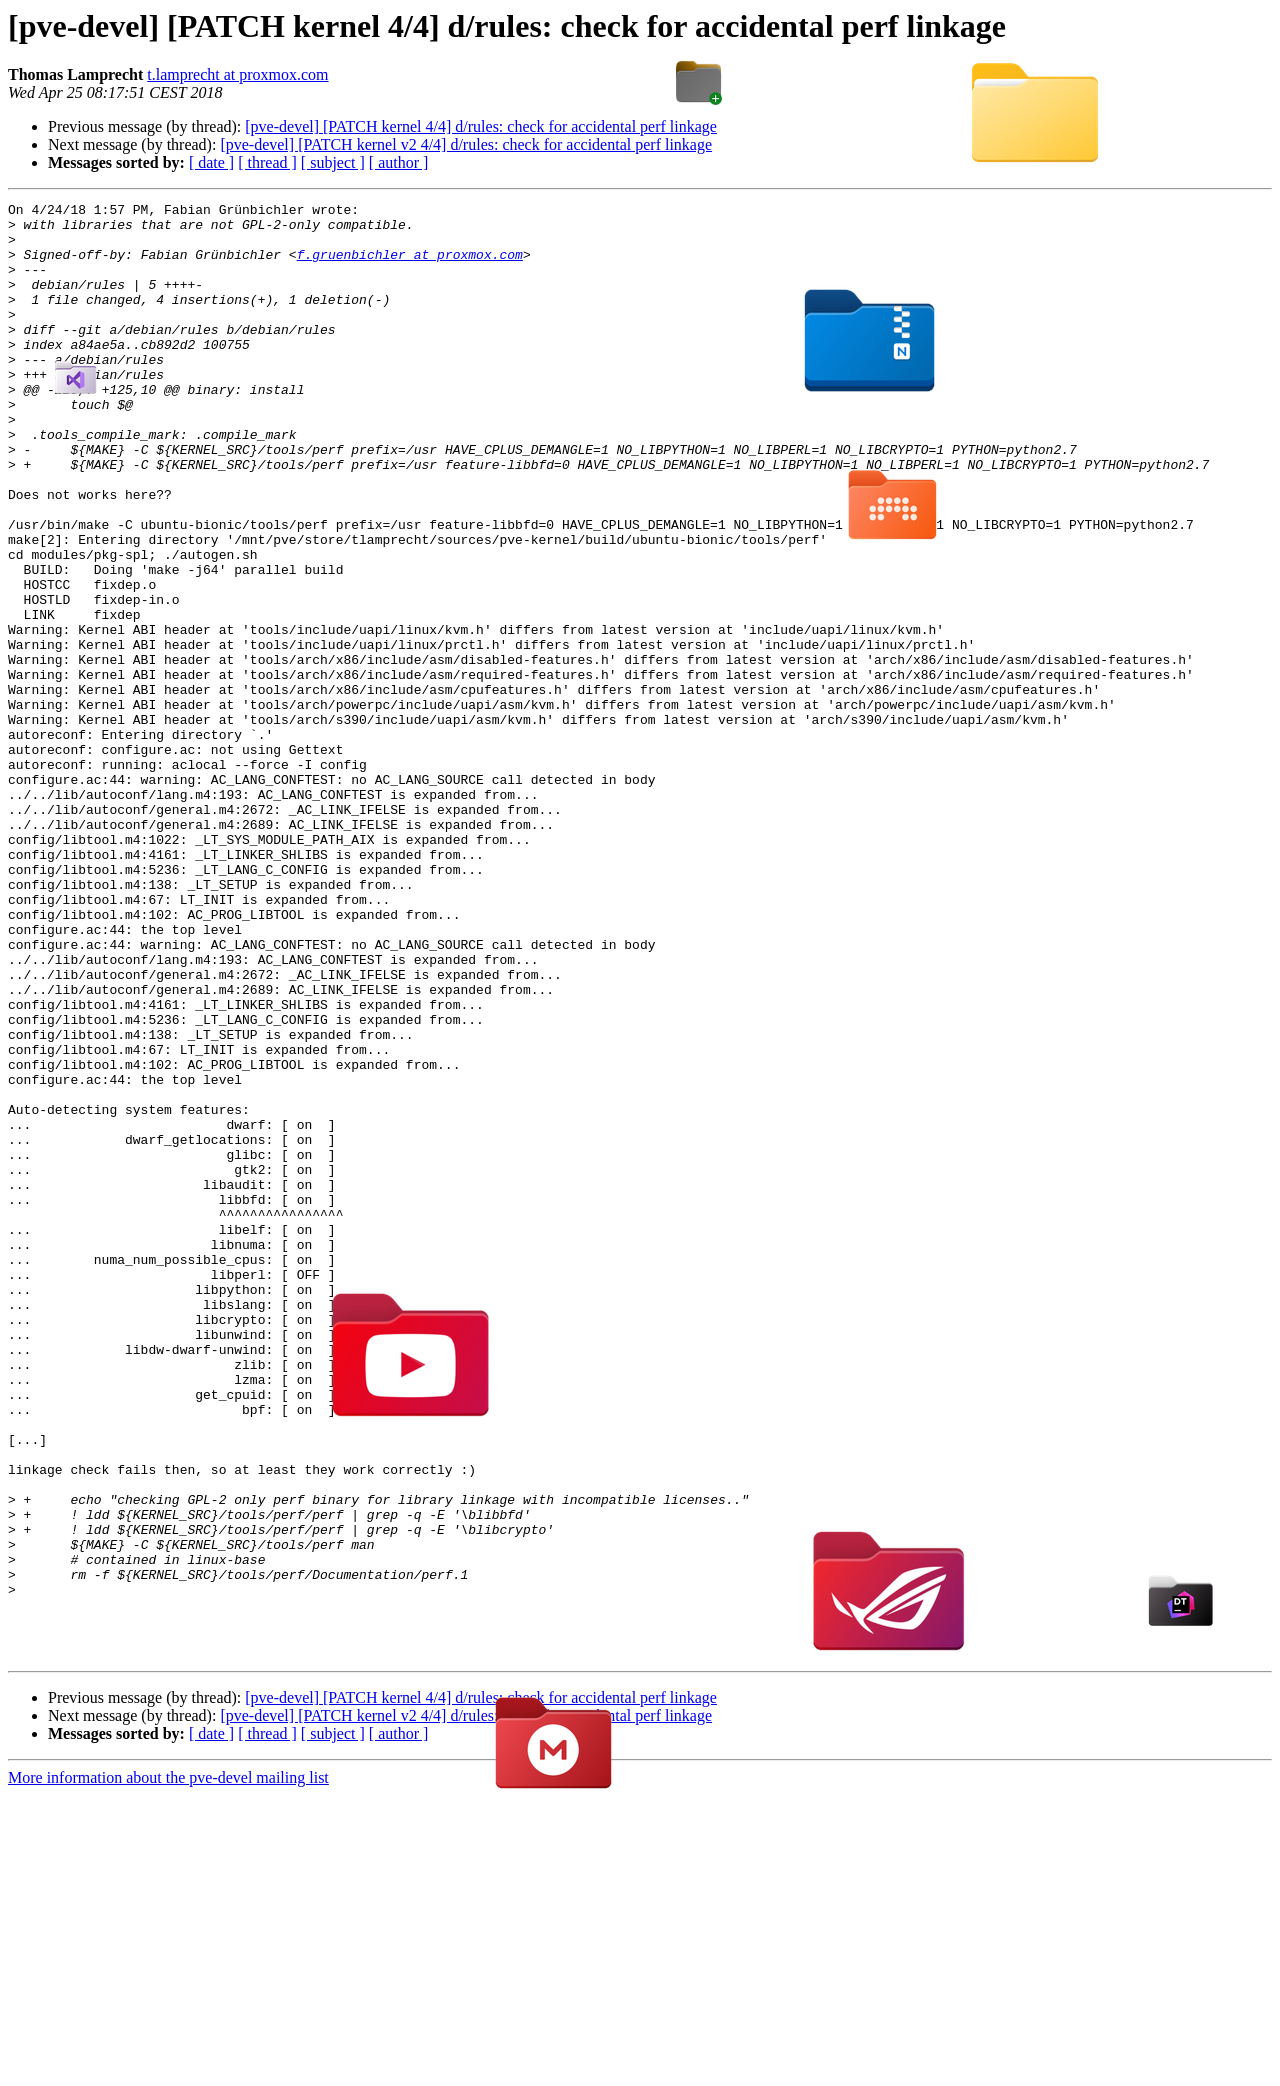 The width and height of the screenshot is (1280, 2086). What do you see at coordinates (553, 1746) in the screenshot?
I see `open mega cloud storage folder` at bounding box center [553, 1746].